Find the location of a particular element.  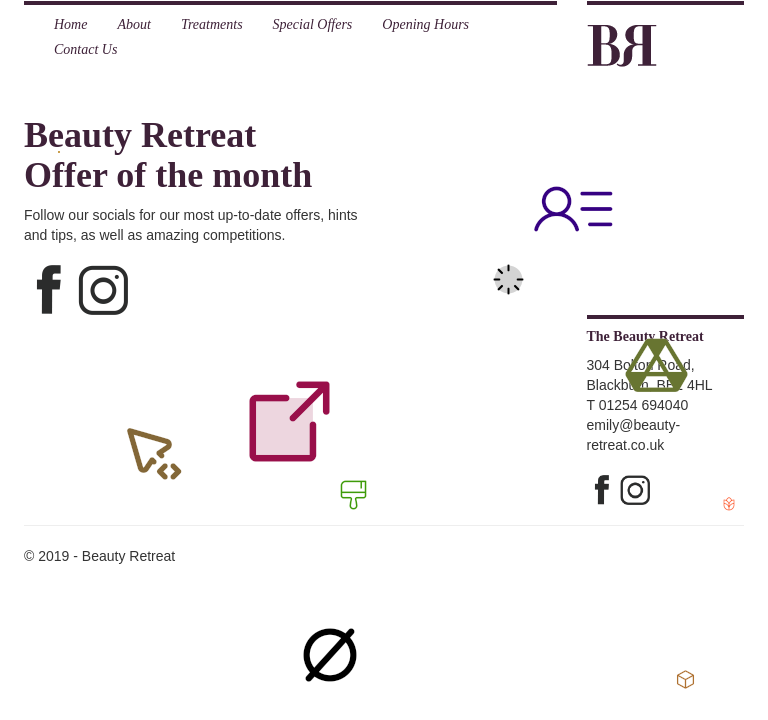

open link in a new window or tab is located at coordinates (289, 421).